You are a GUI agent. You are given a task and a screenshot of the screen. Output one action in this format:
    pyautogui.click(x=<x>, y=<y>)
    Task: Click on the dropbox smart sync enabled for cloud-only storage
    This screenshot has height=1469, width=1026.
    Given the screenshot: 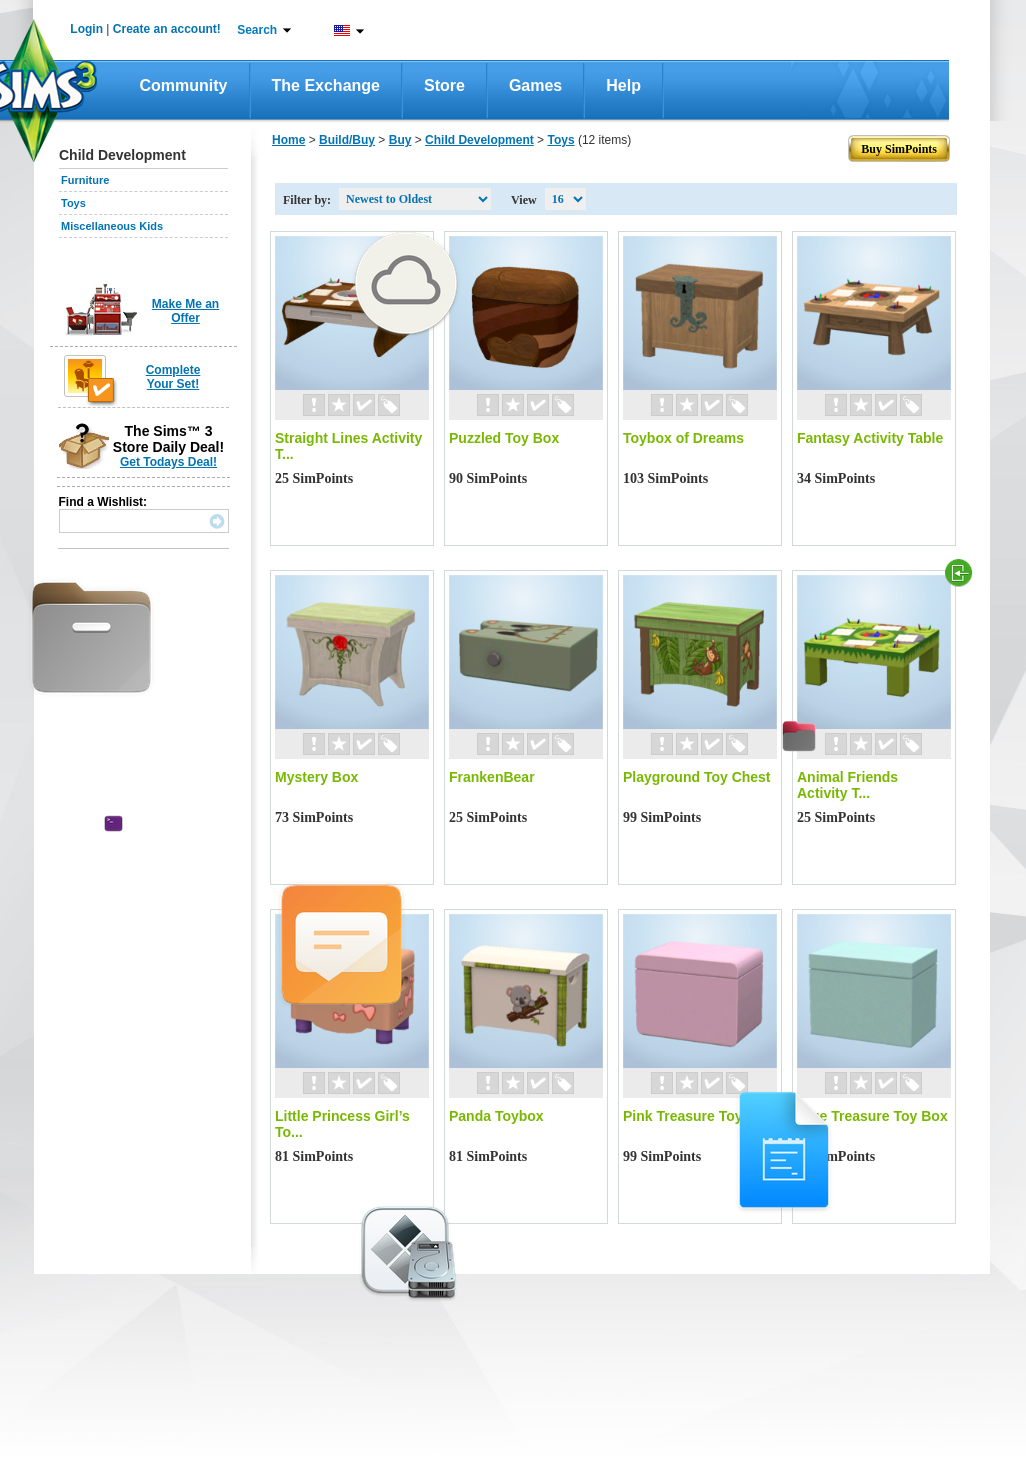 What is the action you would take?
    pyautogui.click(x=406, y=283)
    